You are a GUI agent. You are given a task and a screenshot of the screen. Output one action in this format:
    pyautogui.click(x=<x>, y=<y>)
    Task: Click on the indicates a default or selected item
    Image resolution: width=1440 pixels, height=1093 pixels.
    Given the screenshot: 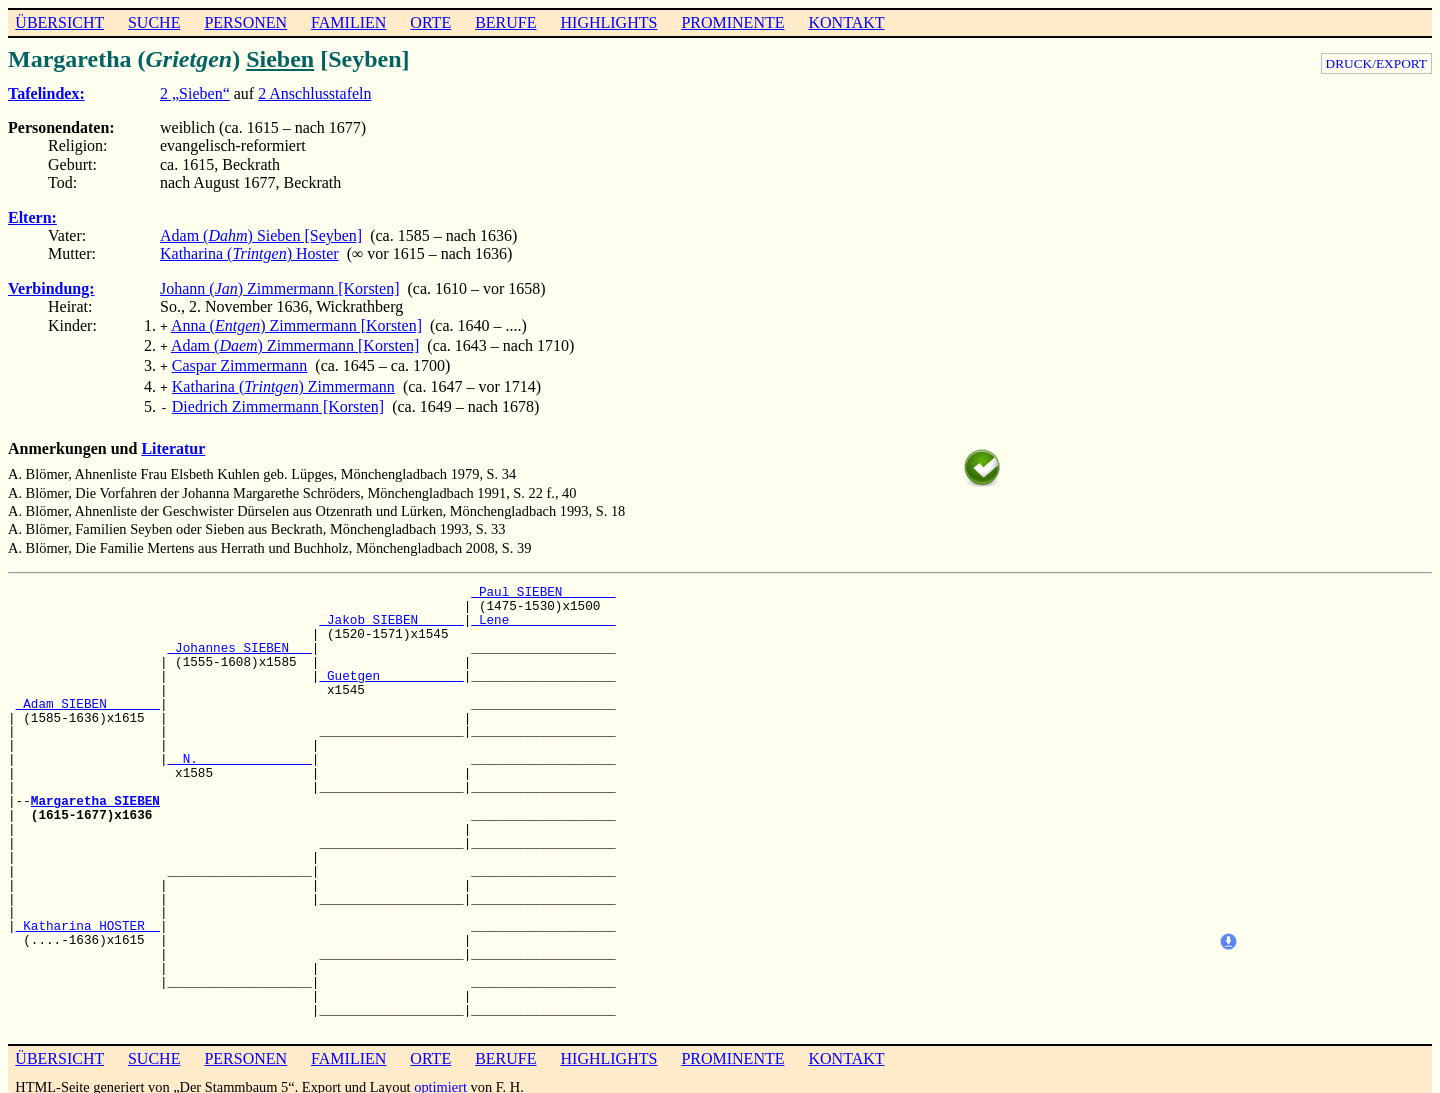 What is the action you would take?
    pyautogui.click(x=982, y=467)
    